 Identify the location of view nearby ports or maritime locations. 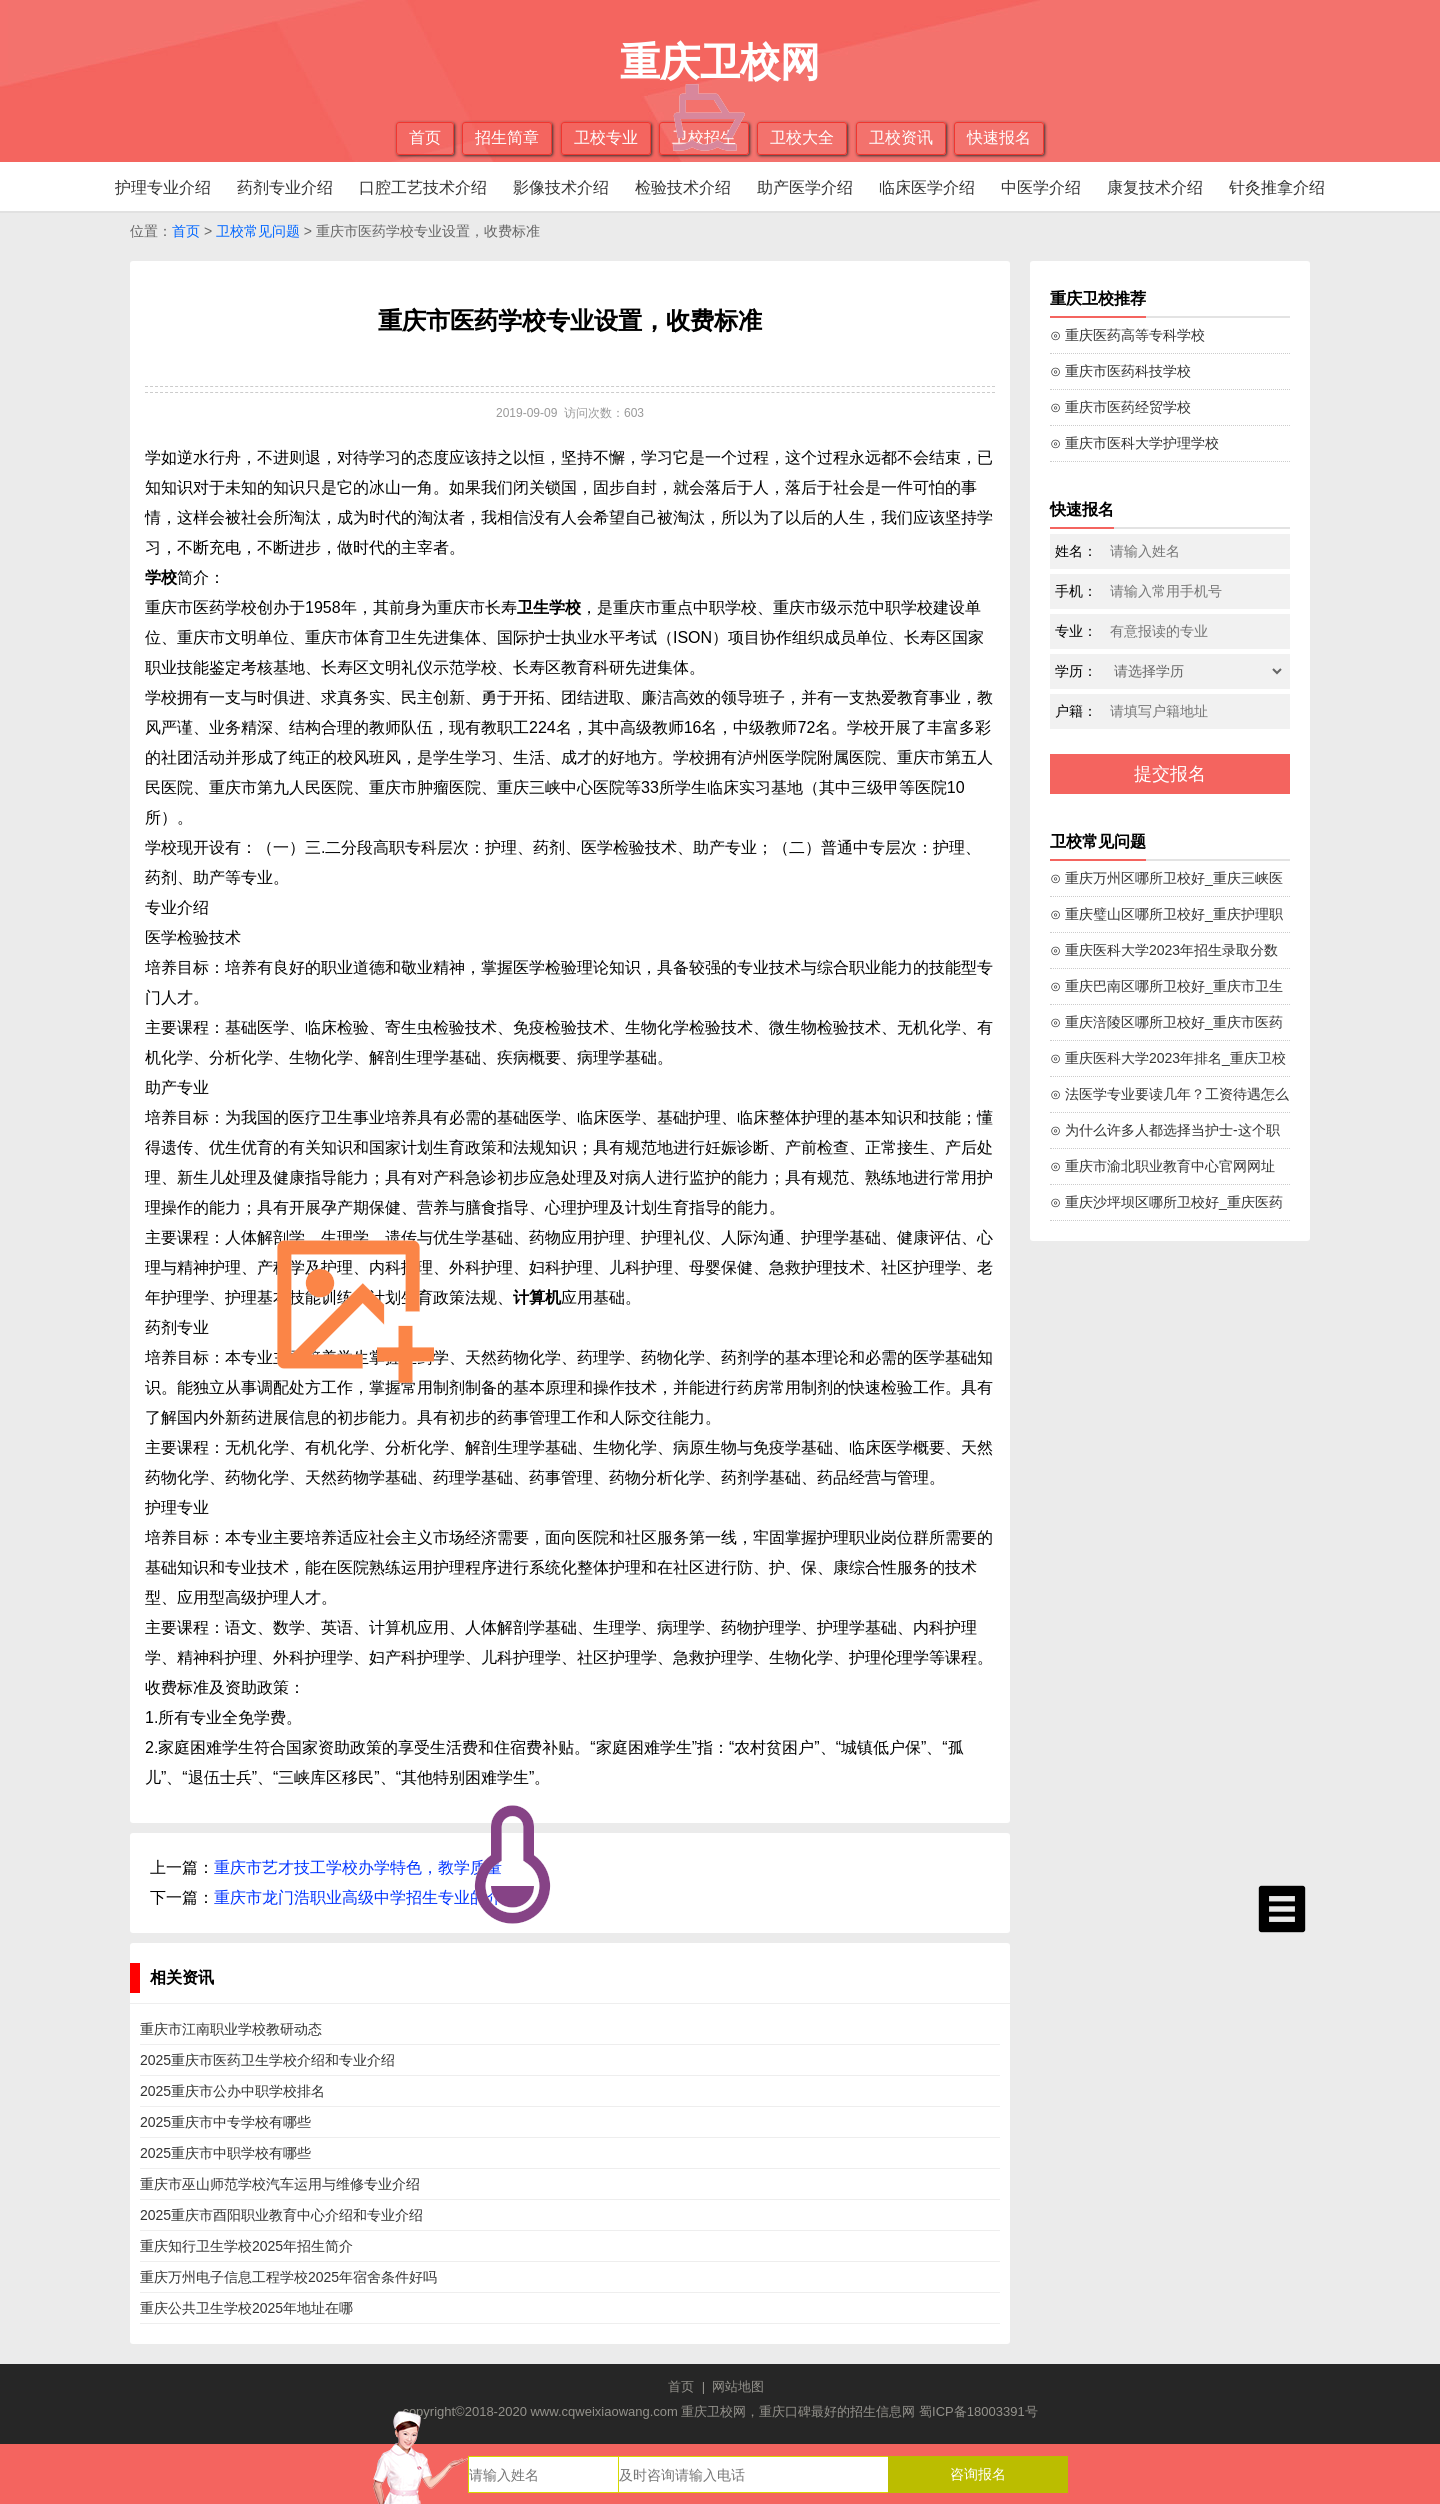
(708, 119).